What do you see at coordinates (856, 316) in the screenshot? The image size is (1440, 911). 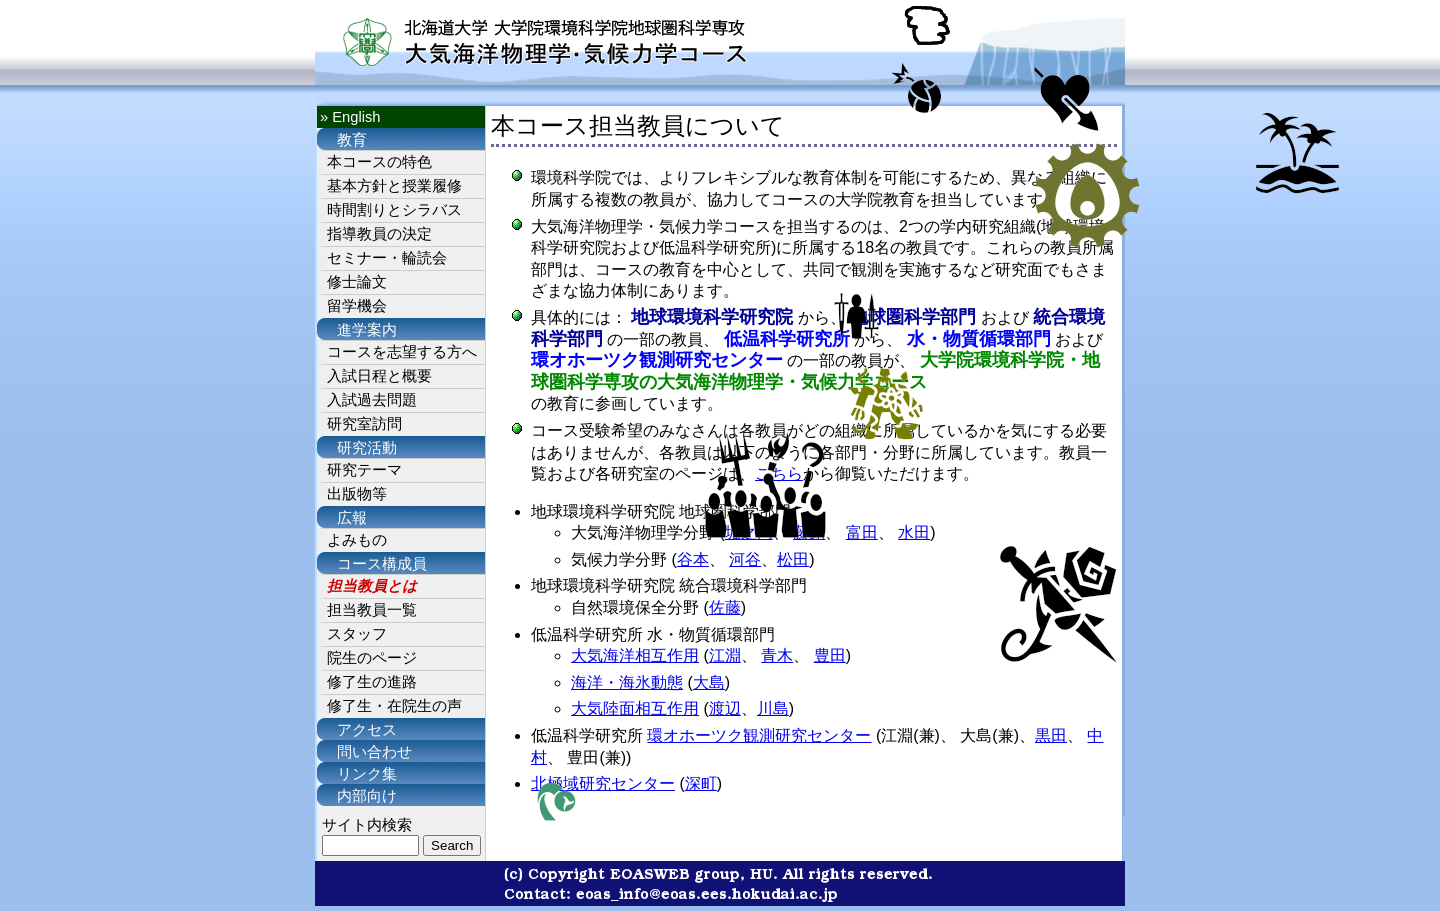 I see `select the master-of-arms character class` at bounding box center [856, 316].